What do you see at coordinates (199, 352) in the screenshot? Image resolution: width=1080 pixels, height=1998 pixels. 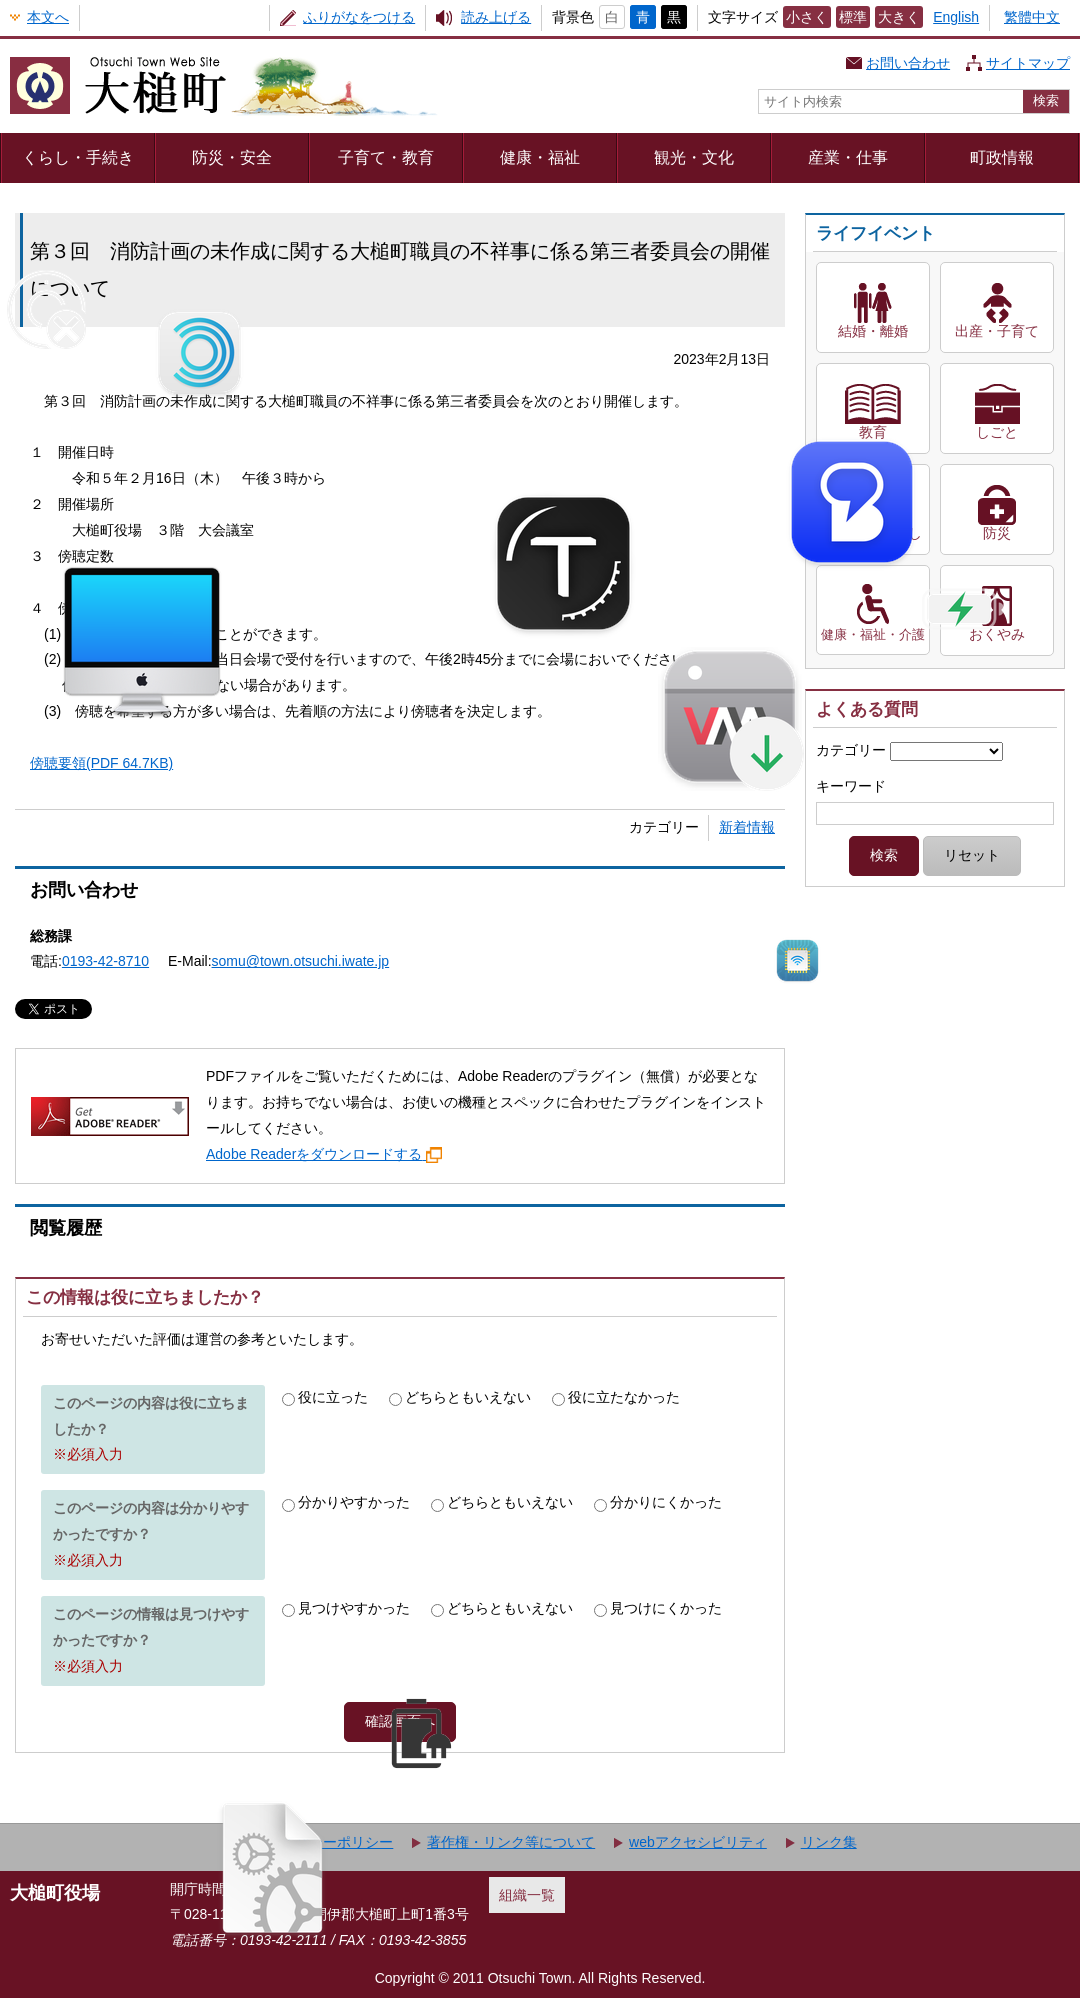 I see `open alvr virtual reality streaming app` at bounding box center [199, 352].